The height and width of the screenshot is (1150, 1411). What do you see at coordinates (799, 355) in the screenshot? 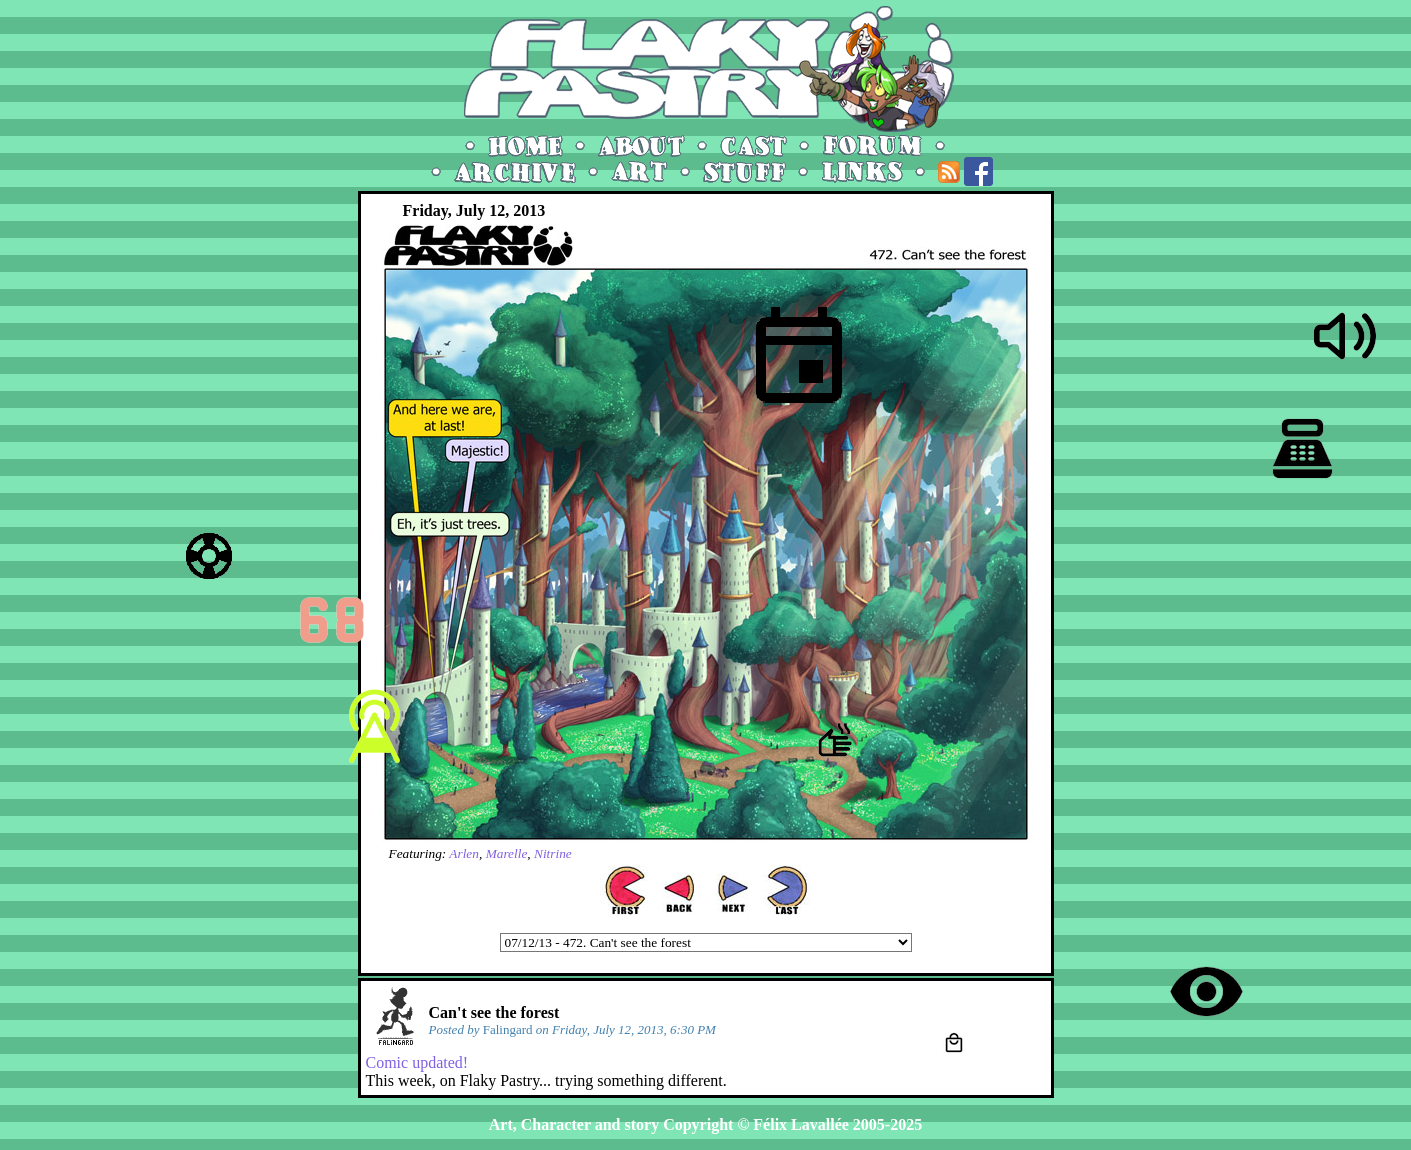
I see `view calendar events` at bounding box center [799, 355].